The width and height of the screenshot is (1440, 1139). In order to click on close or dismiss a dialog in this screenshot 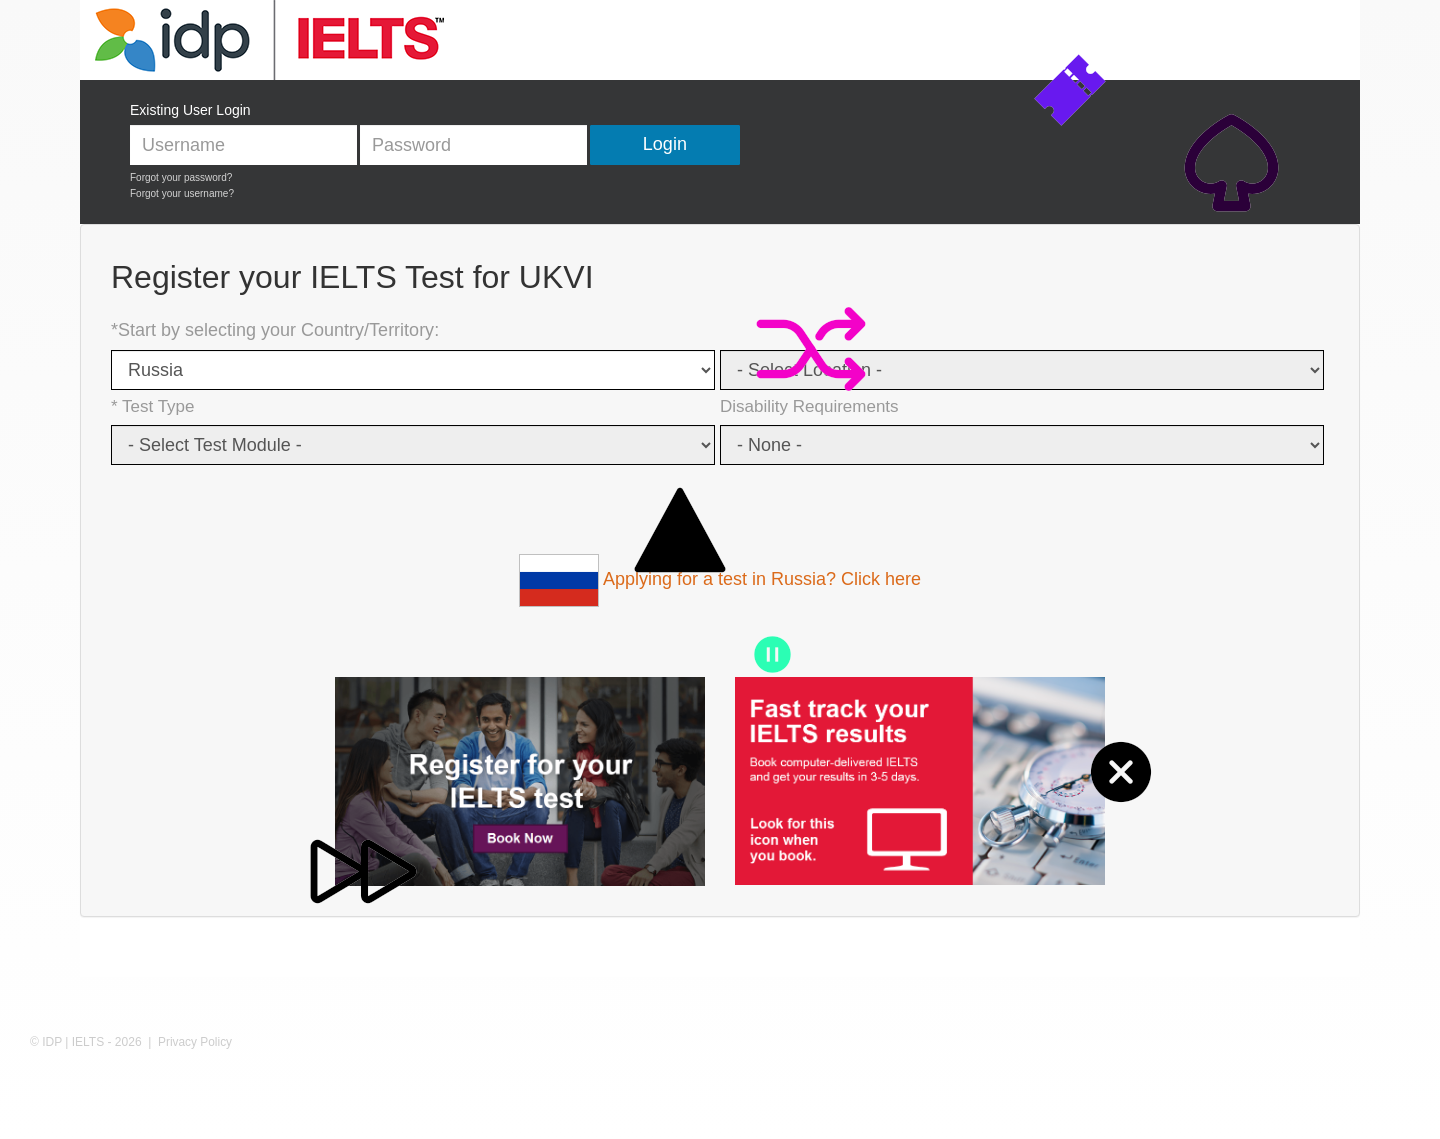, I will do `click(1121, 772)`.